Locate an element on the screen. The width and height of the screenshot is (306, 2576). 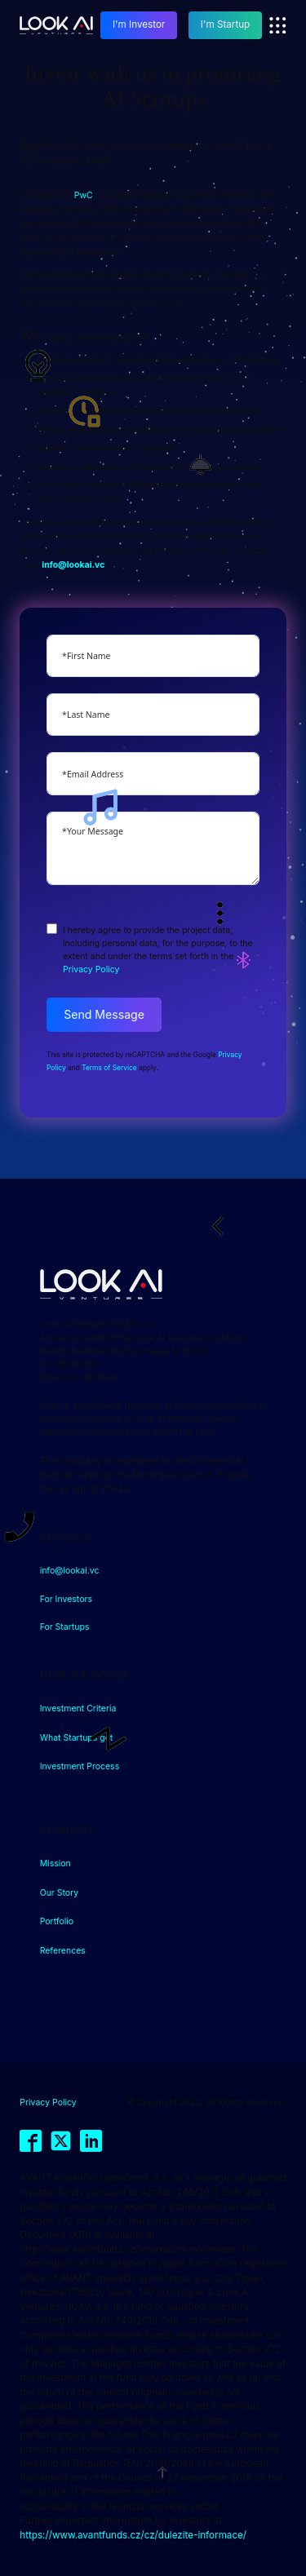
open more options menu is located at coordinates (220, 913).